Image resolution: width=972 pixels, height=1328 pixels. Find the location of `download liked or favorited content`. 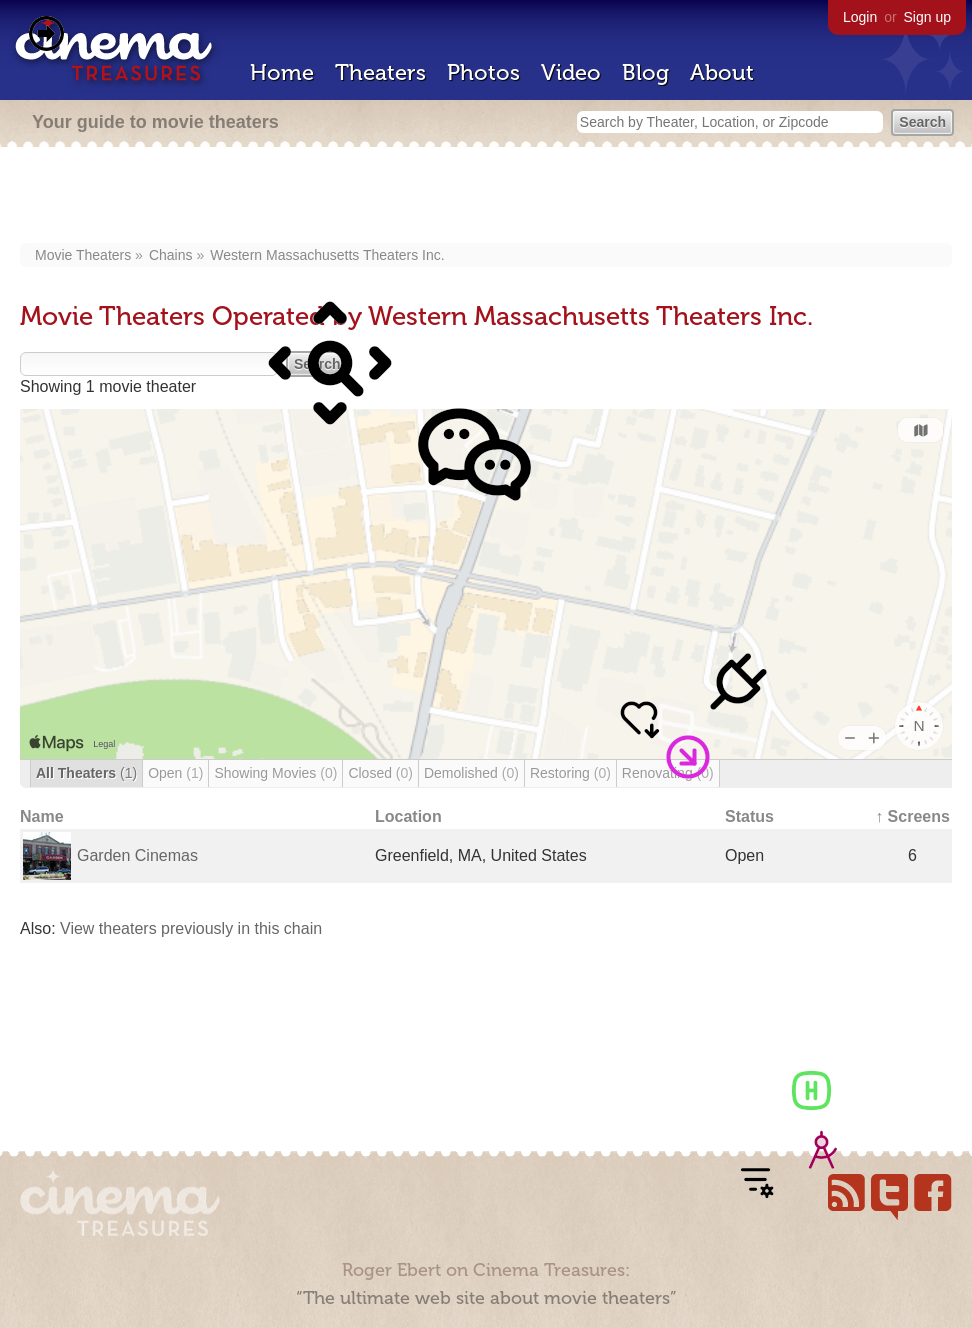

download liked or favorited content is located at coordinates (639, 718).